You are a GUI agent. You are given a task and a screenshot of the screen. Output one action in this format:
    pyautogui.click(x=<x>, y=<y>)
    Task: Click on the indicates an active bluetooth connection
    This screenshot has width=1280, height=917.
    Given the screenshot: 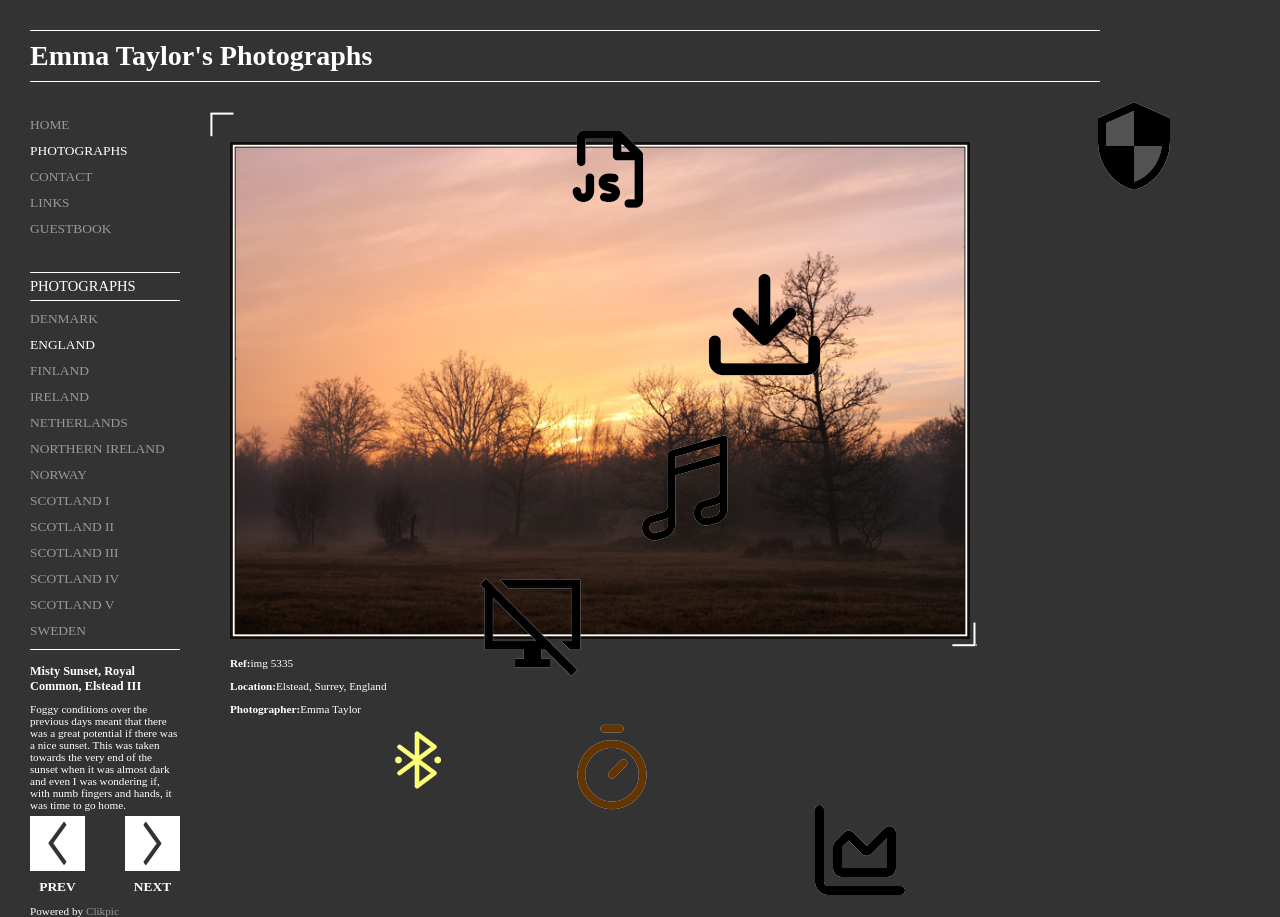 What is the action you would take?
    pyautogui.click(x=417, y=760)
    